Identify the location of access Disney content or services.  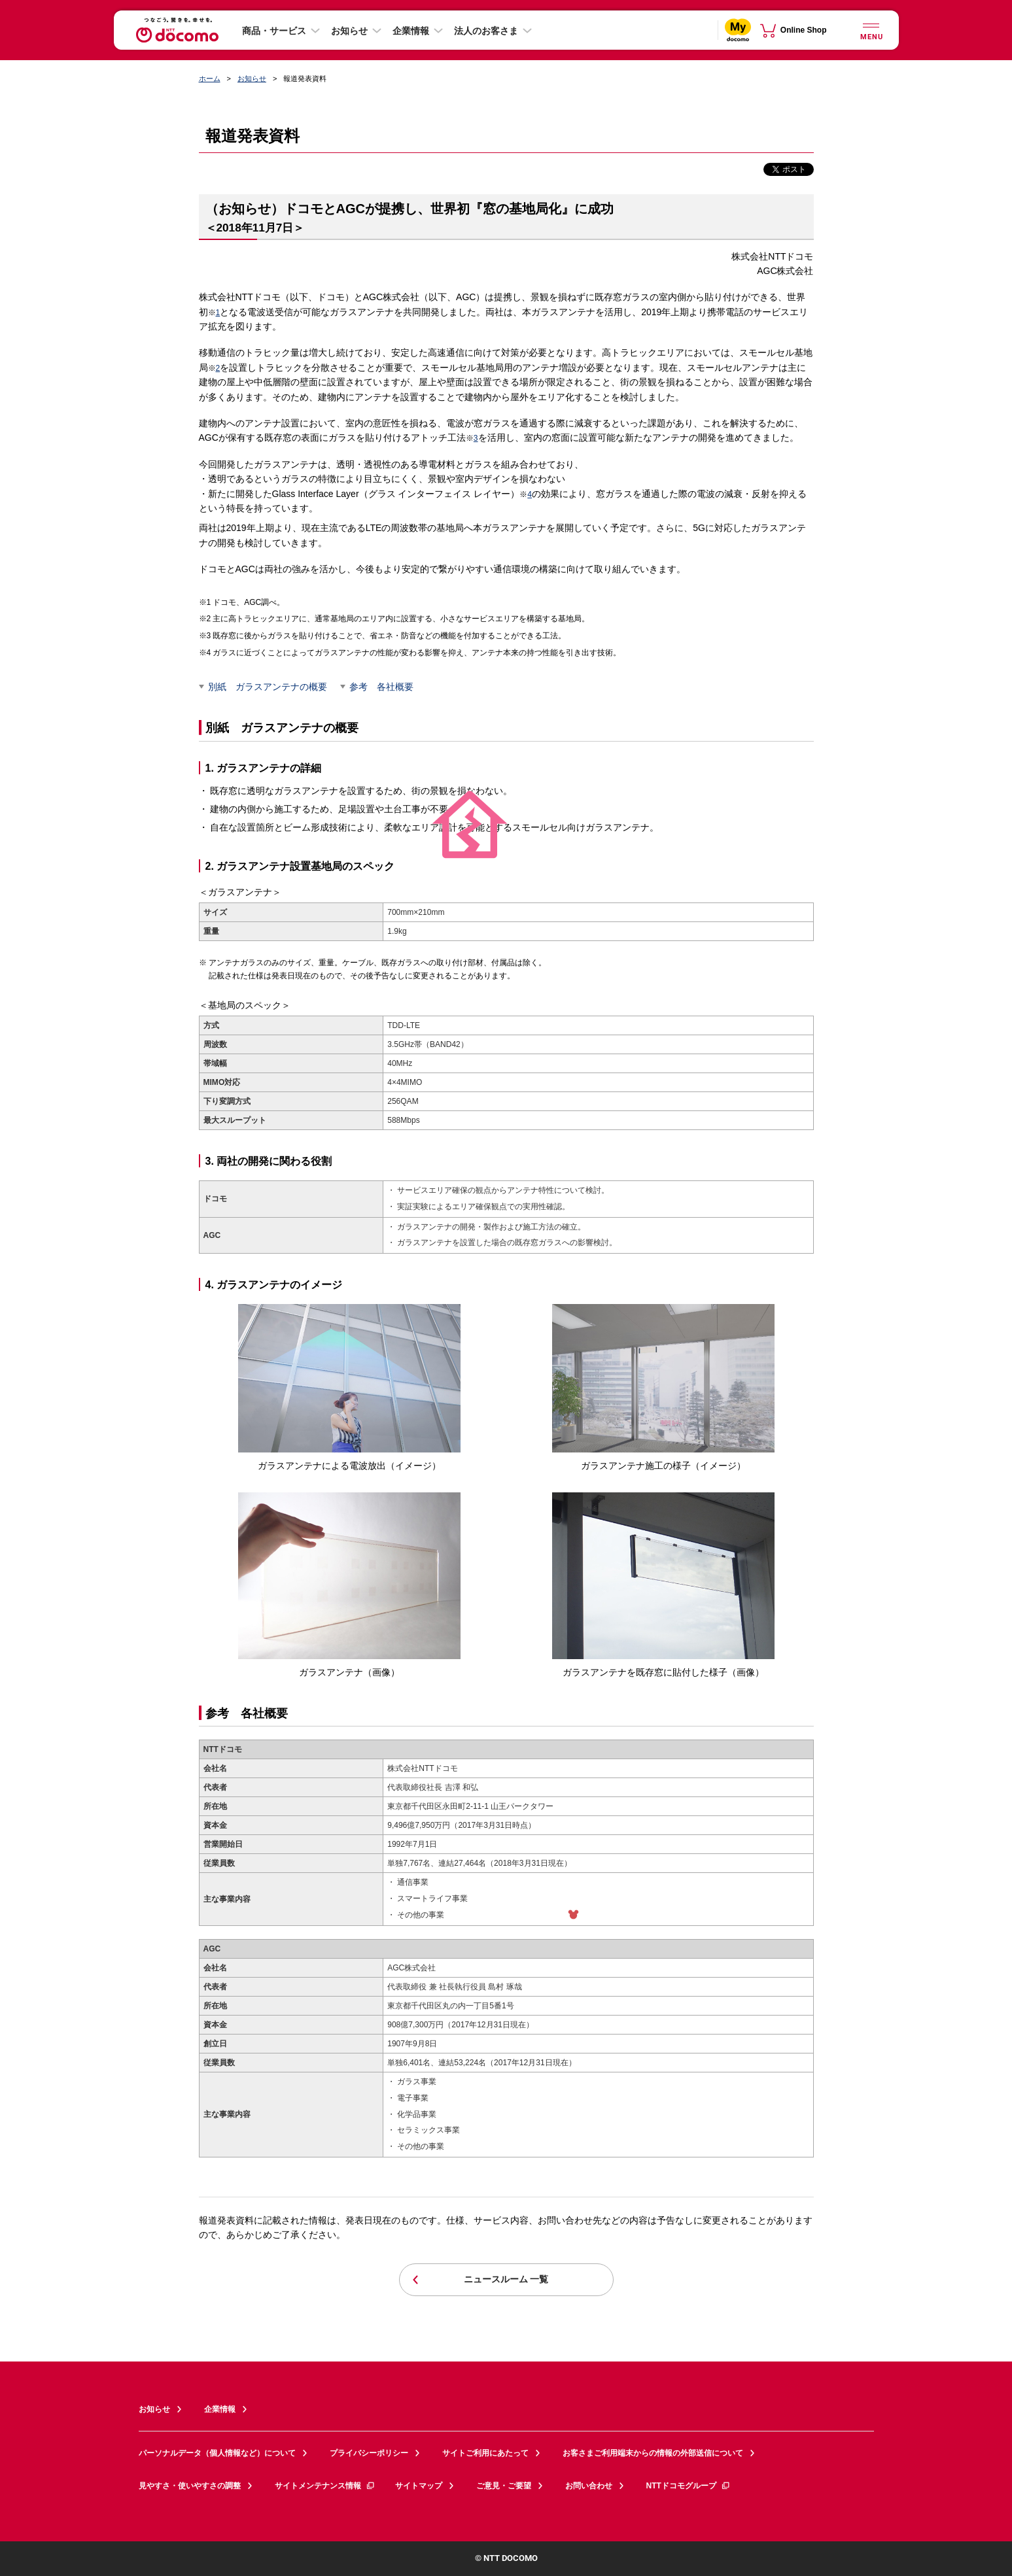
(573, 1914).